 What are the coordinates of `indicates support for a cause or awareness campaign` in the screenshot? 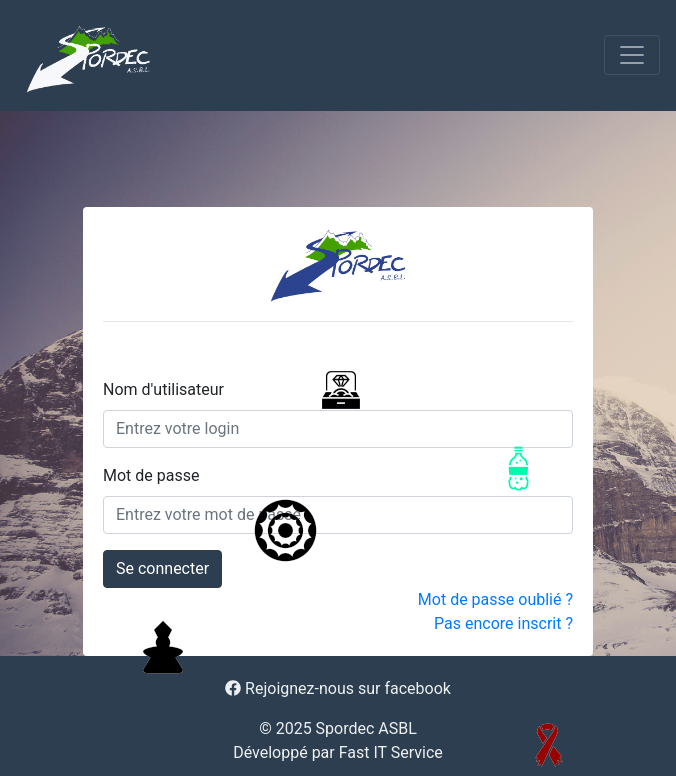 It's located at (548, 745).